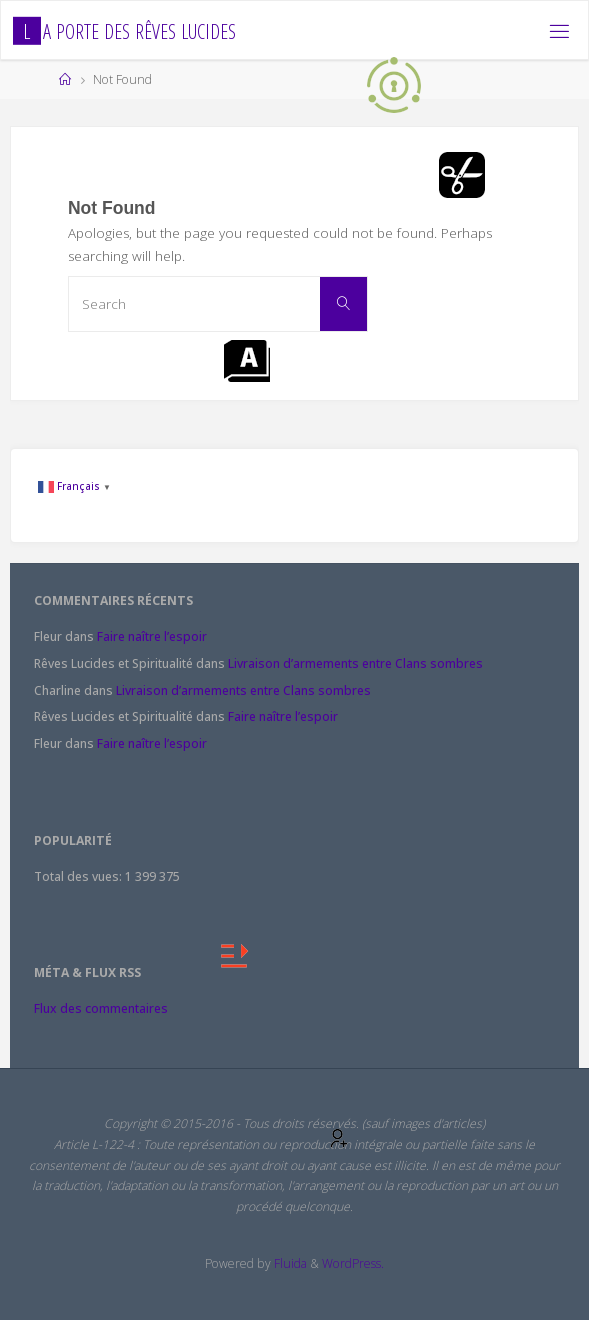  I want to click on knip app logo, so click(462, 175).